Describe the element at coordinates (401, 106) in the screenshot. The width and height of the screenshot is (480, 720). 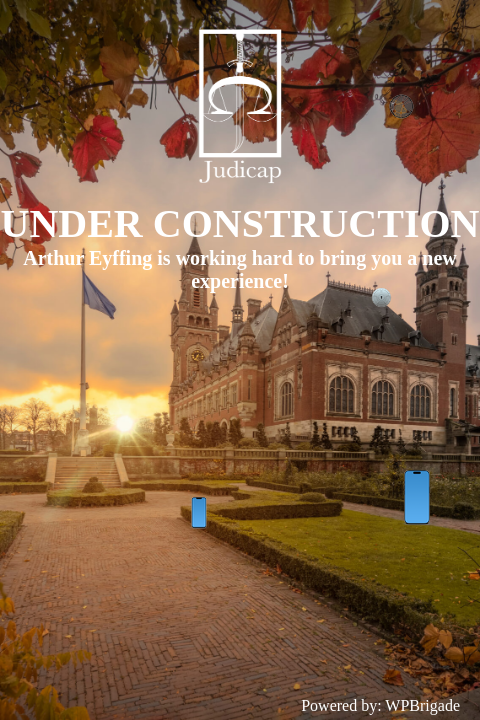
I see `access network locations in the sidebar` at that location.